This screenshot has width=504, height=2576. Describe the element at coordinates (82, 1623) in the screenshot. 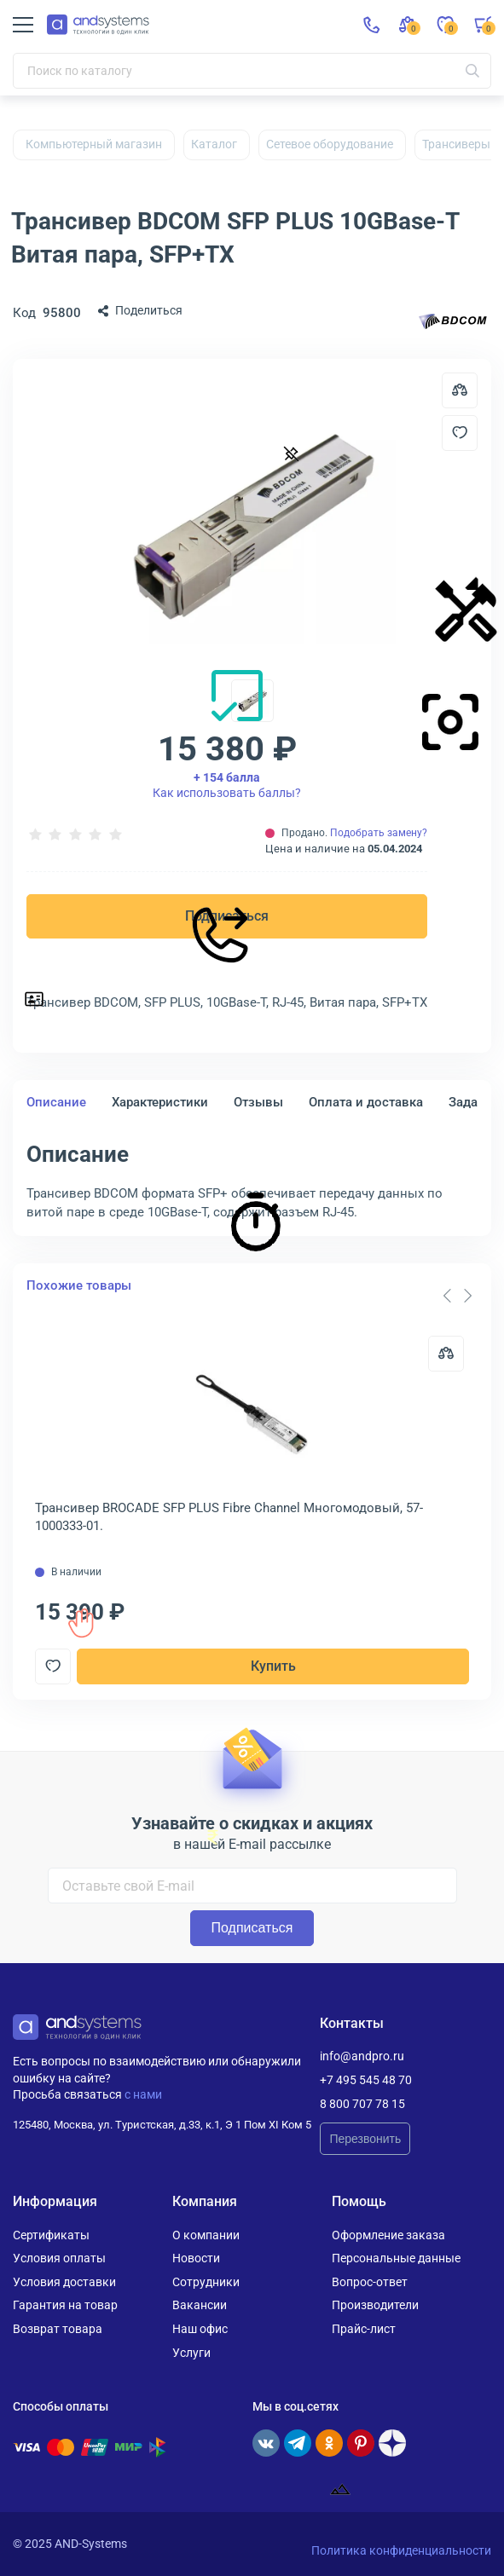

I see `stop or pause an action` at that location.